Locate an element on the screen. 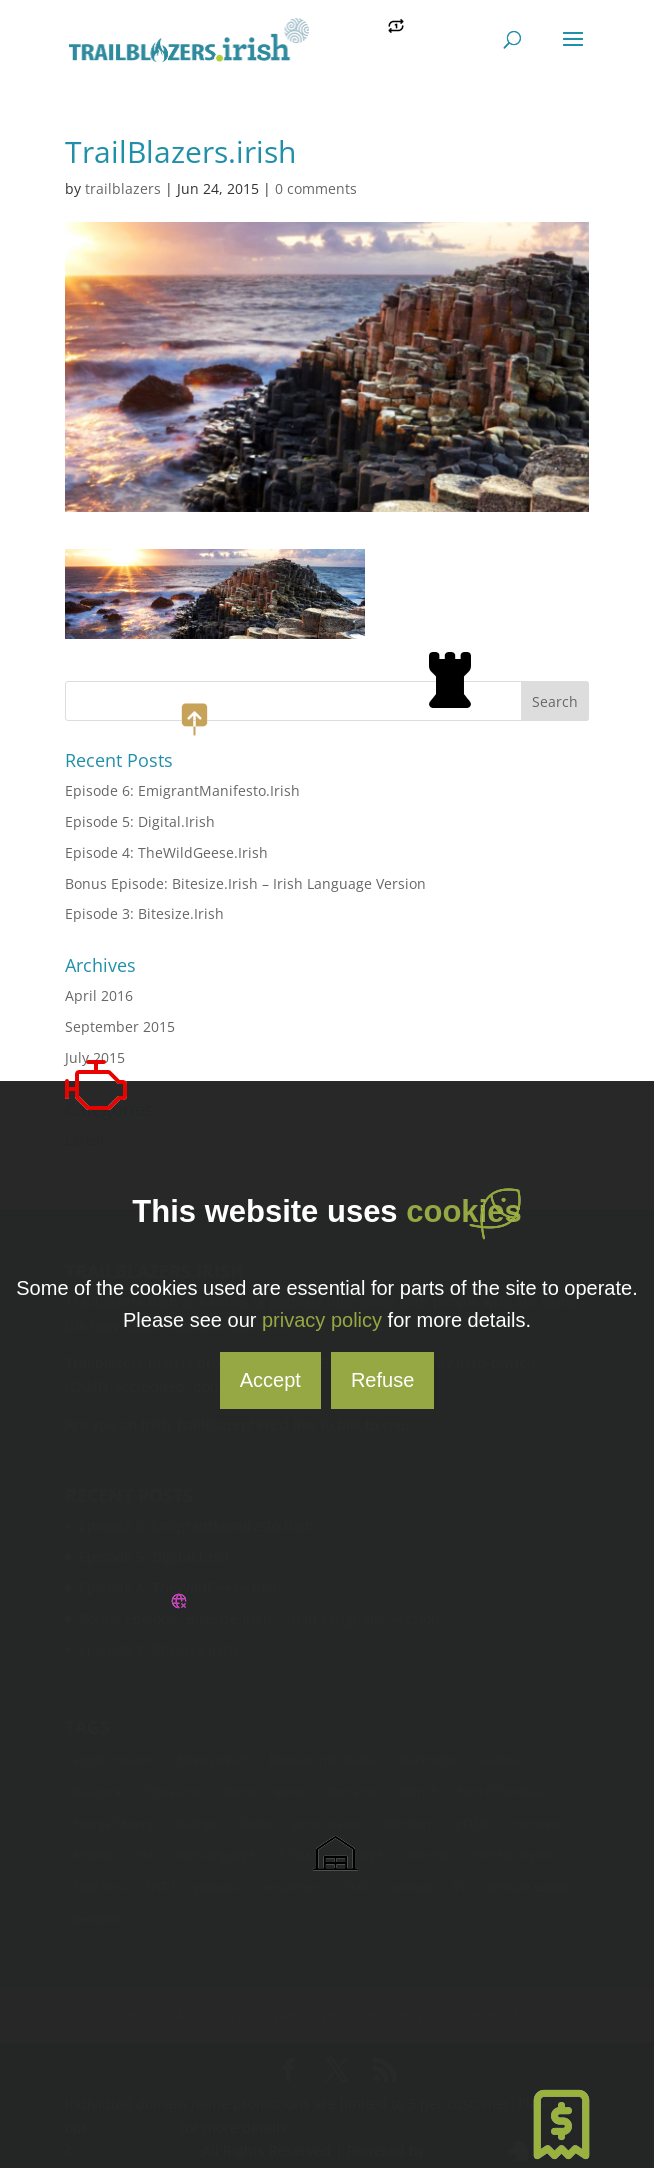 This screenshot has width=654, height=2168. repeat current track once is located at coordinates (396, 26).